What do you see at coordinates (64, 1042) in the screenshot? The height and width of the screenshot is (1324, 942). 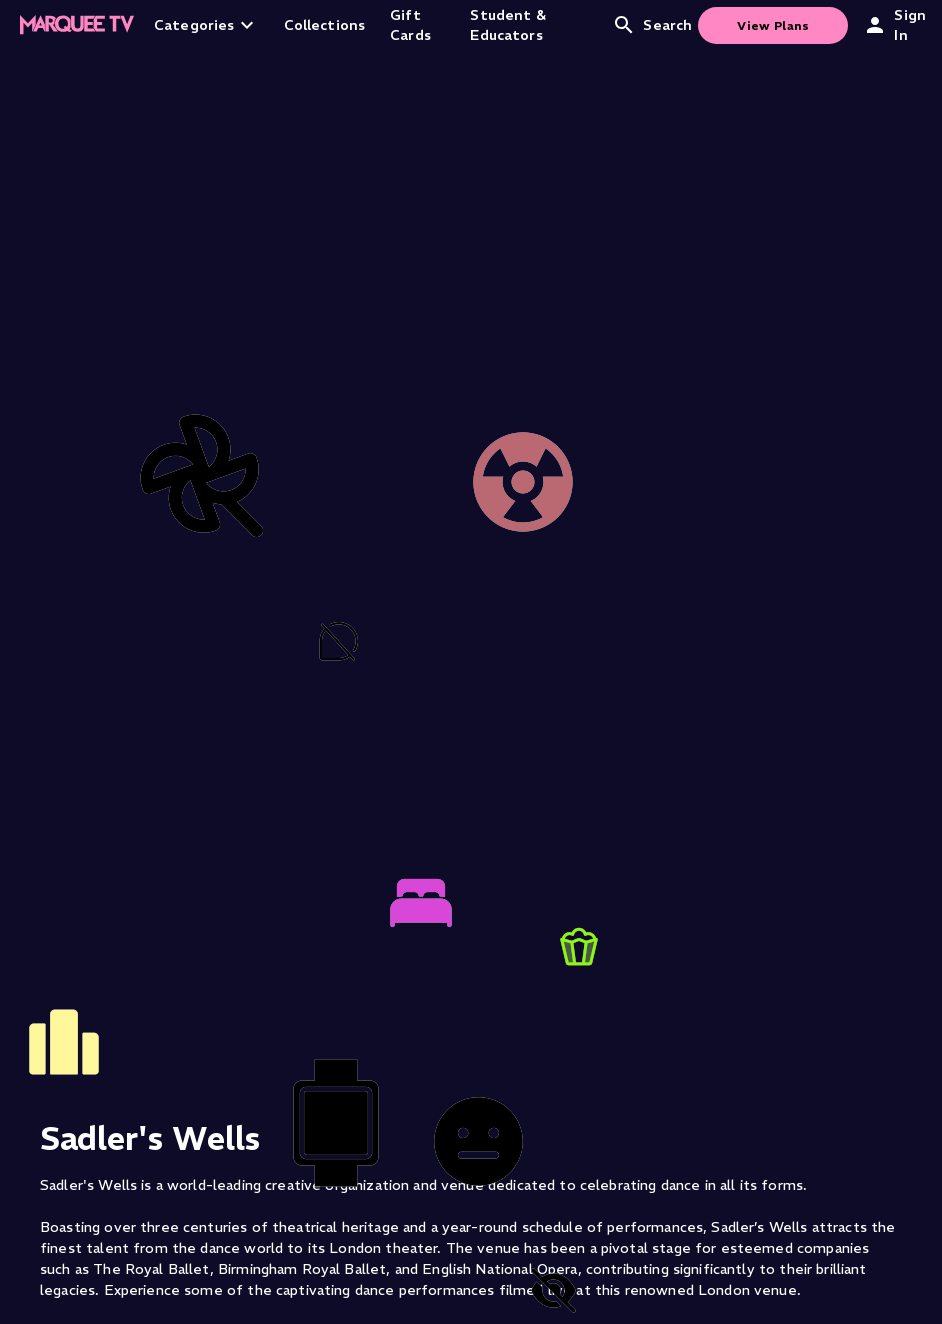 I see `view leaderboard or rankings` at bounding box center [64, 1042].